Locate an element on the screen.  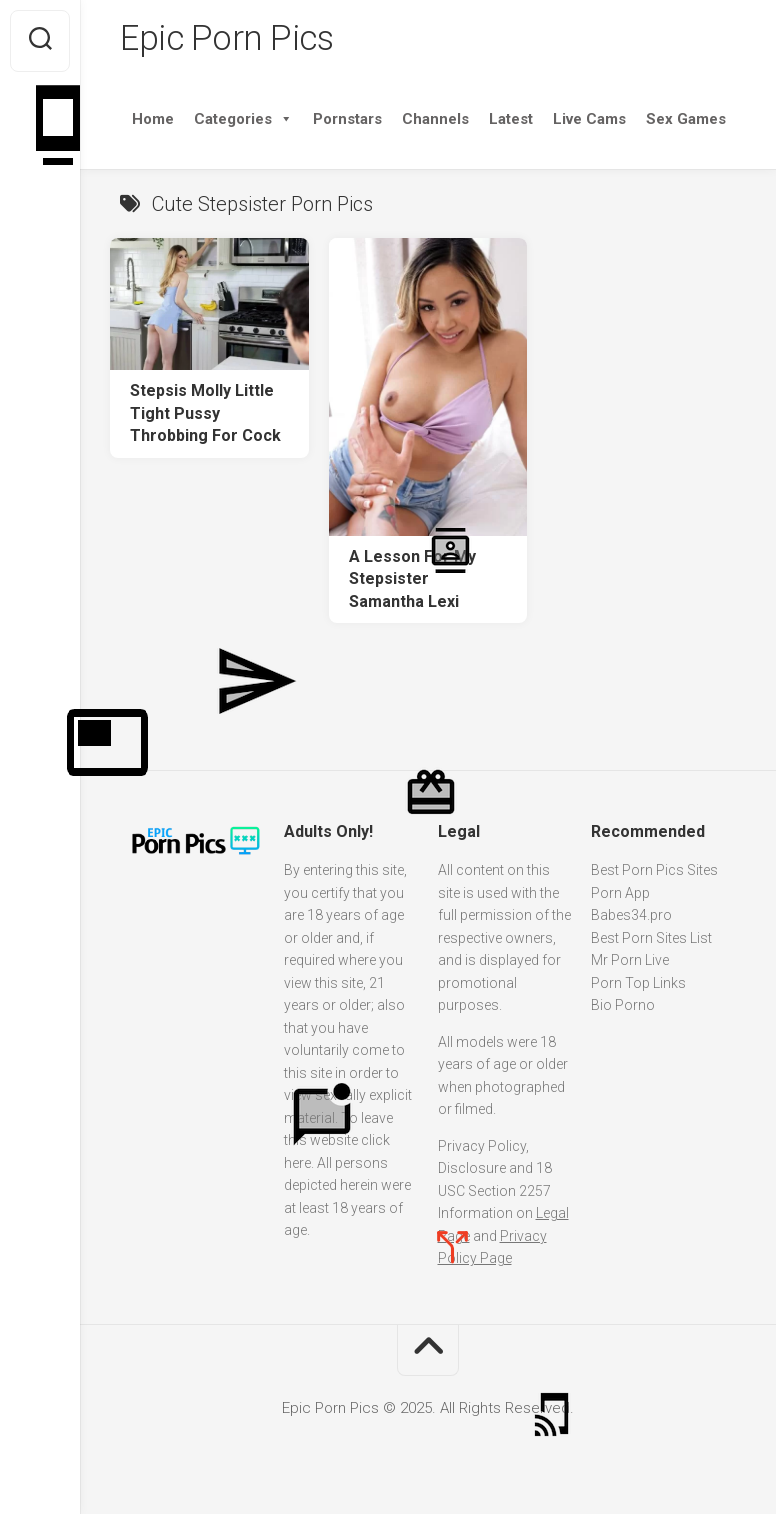
indicates unread messages in chat is located at coordinates (322, 1117).